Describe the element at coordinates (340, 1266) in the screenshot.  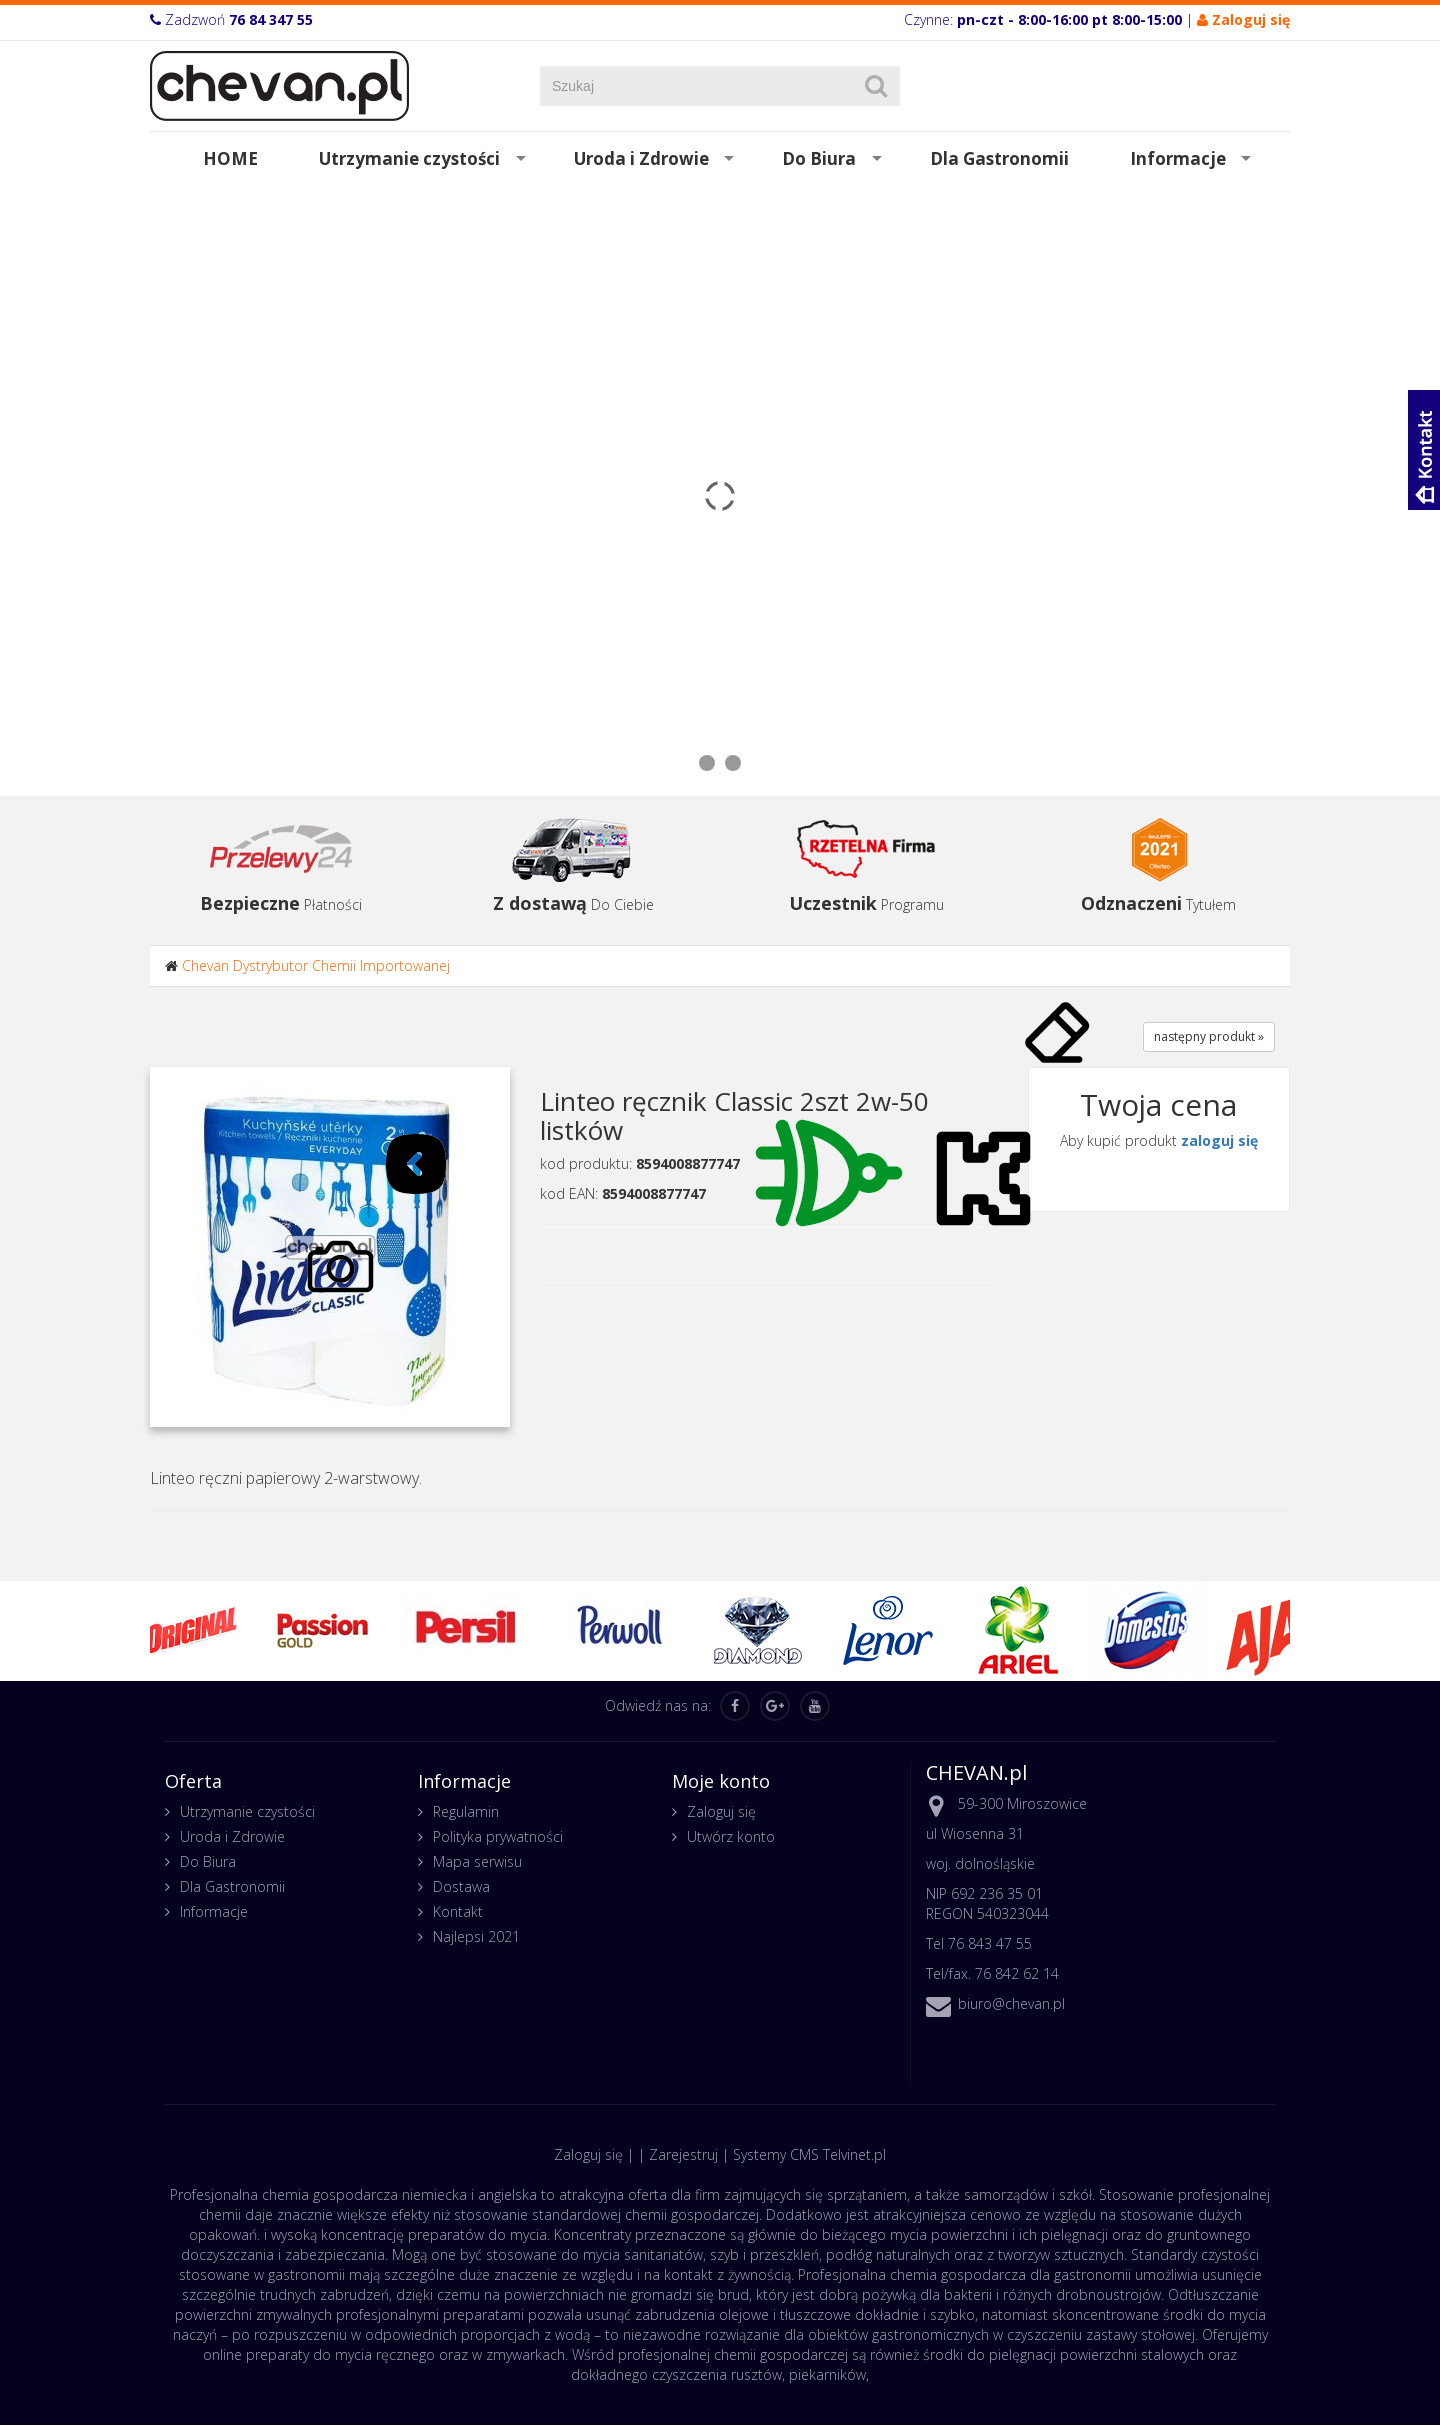
I see `take a photo` at that location.